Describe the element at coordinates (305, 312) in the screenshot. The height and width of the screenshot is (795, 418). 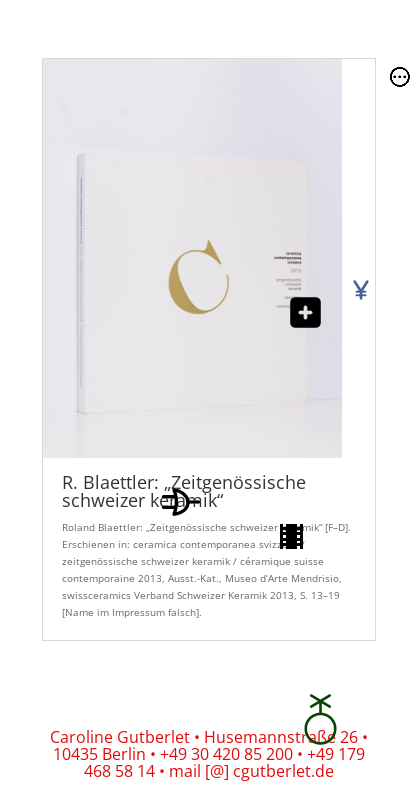
I see `add a new item` at that location.